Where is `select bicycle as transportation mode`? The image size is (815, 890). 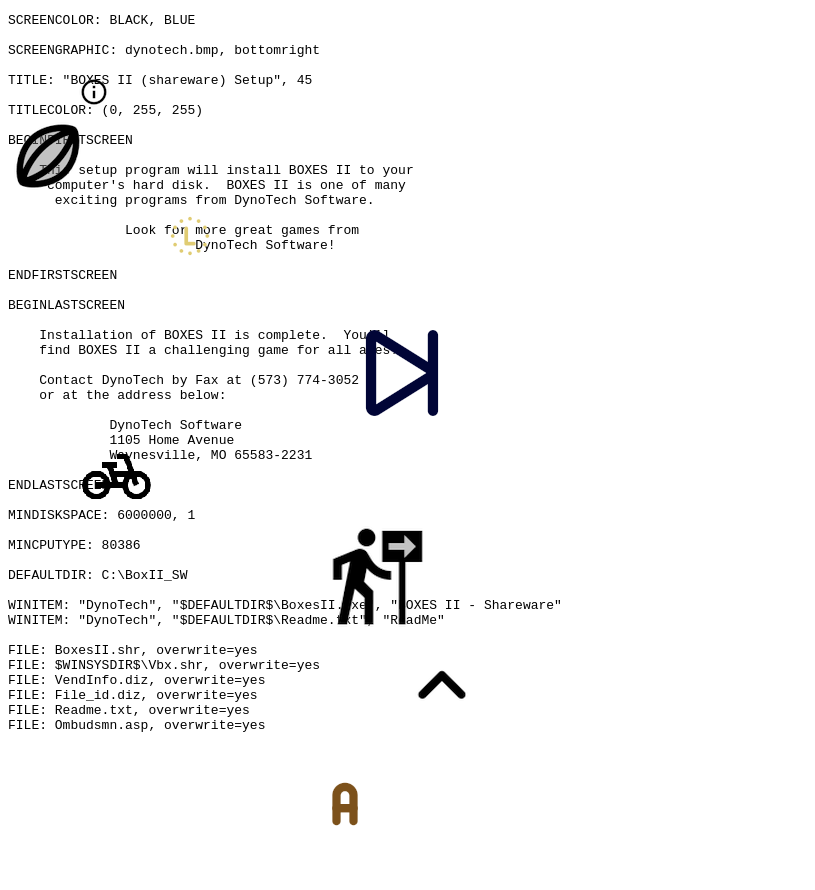
select bicycle as transportation mode is located at coordinates (116, 476).